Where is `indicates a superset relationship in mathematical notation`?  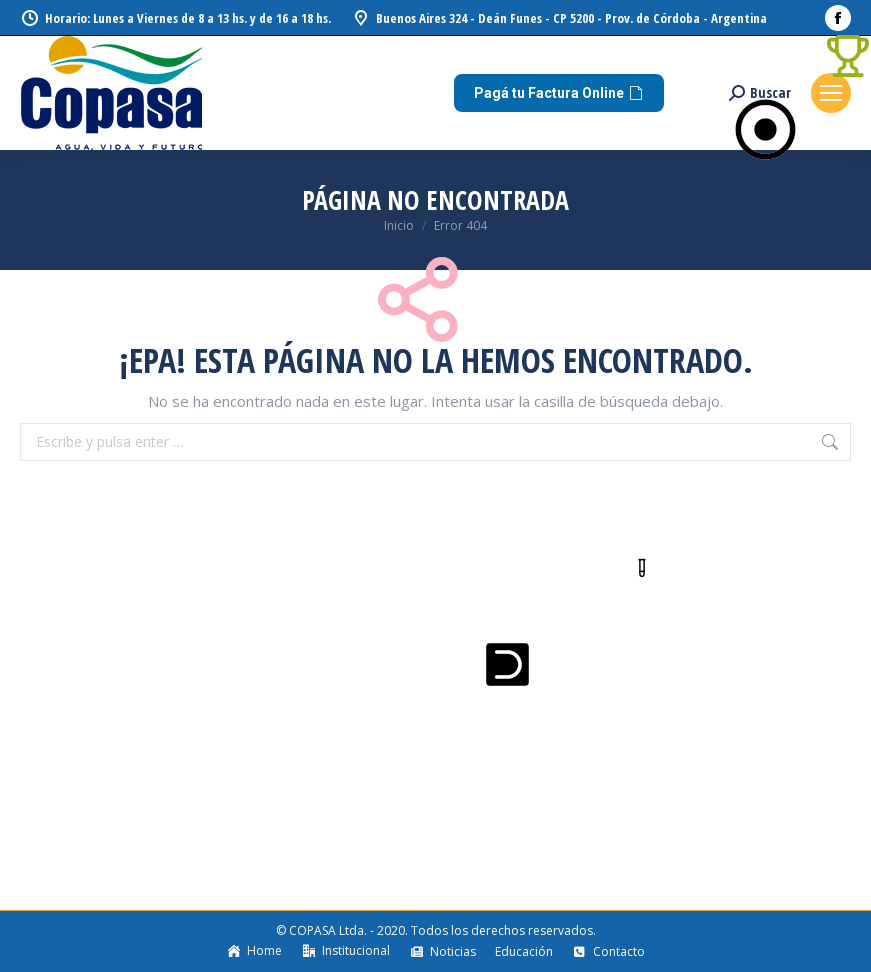 indicates a superset relationship in mathematical notation is located at coordinates (507, 664).